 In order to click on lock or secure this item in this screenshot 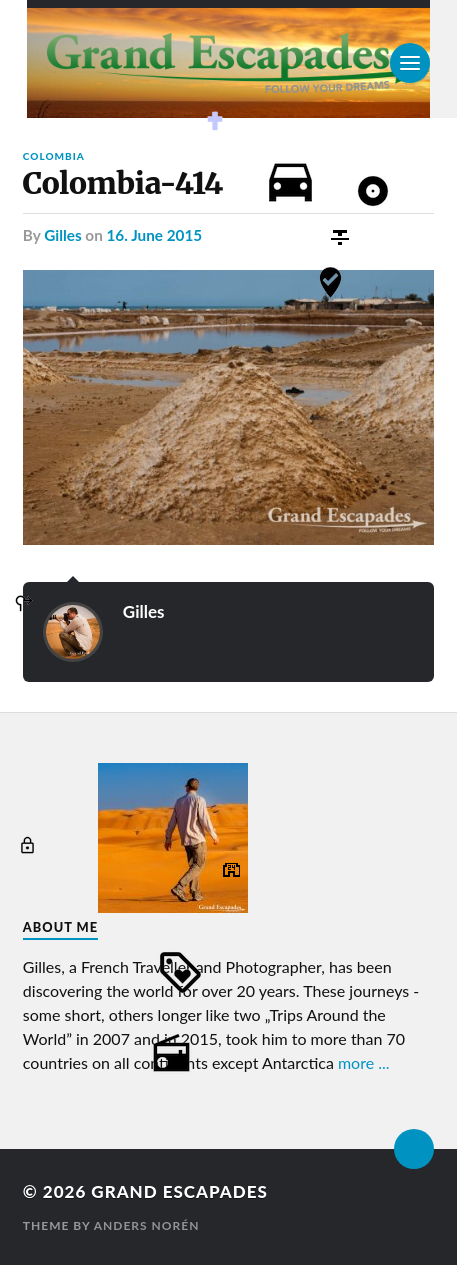, I will do `click(27, 845)`.